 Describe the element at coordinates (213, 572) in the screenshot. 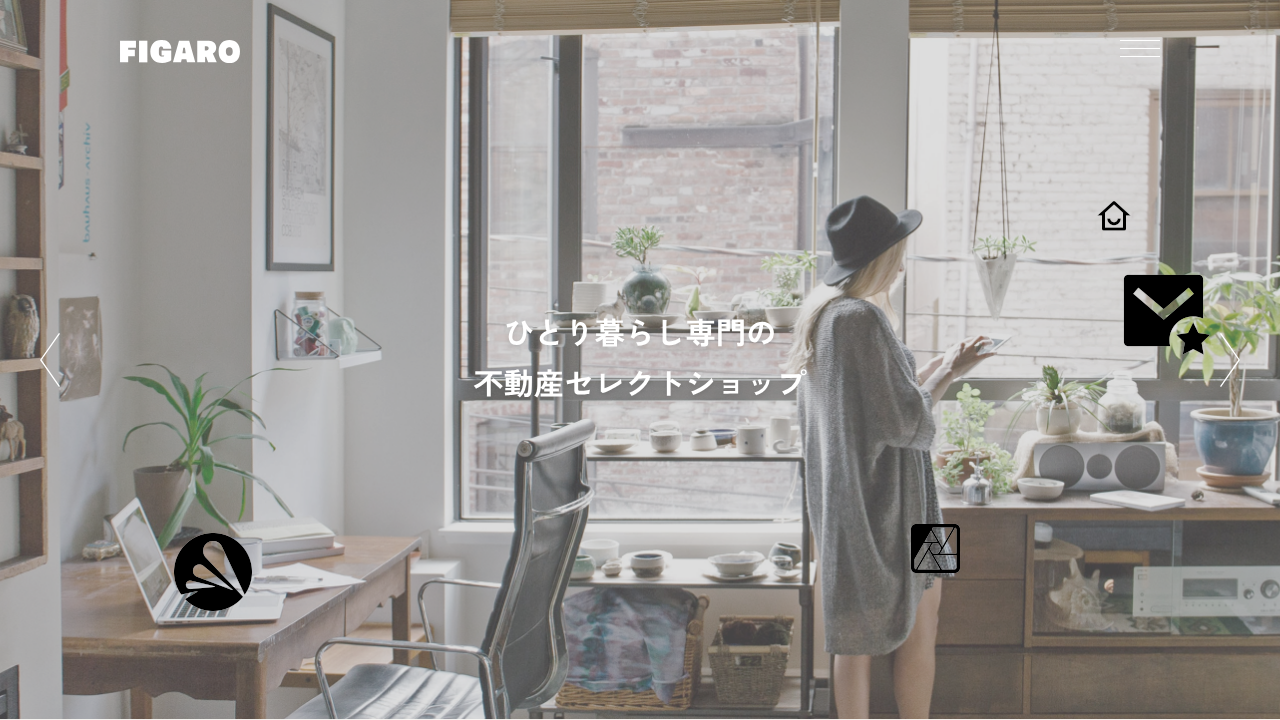

I see `open avast antivirus application` at that location.